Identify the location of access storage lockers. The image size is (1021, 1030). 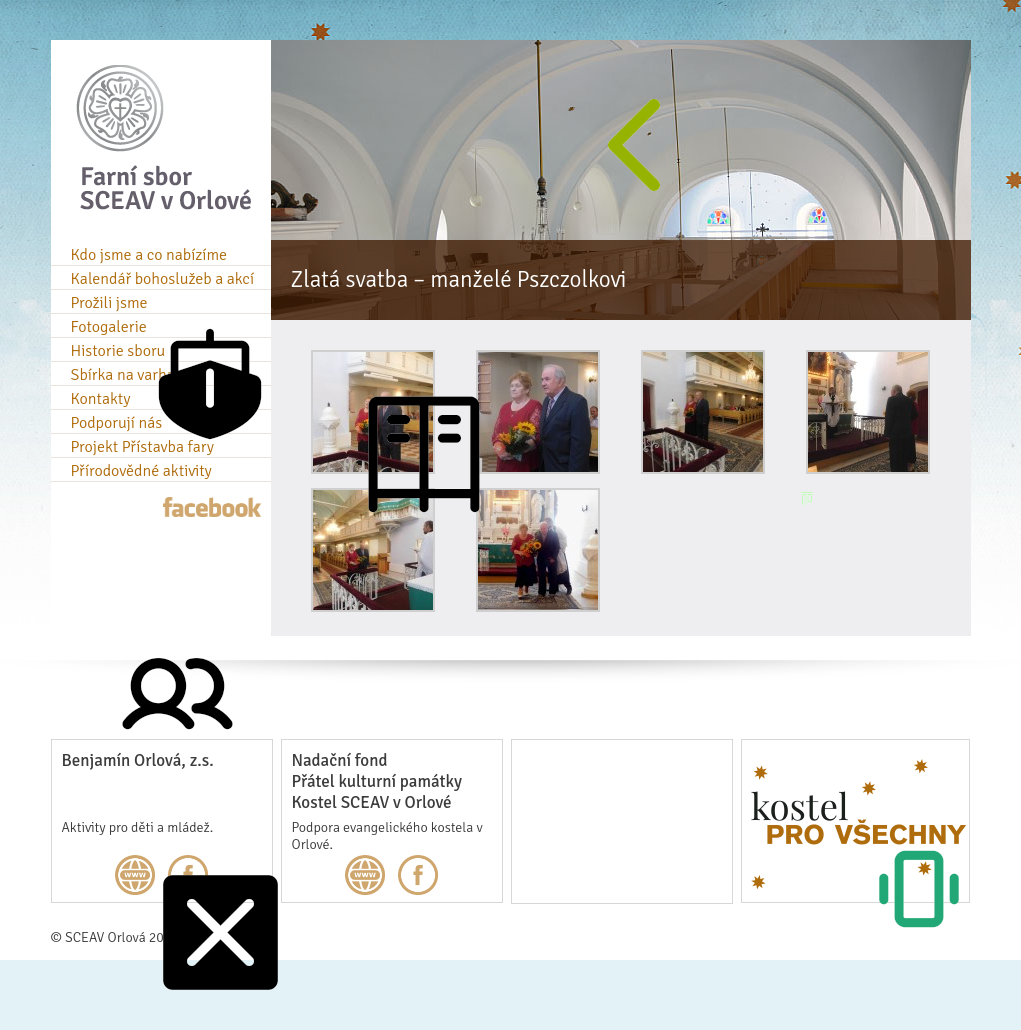
(424, 452).